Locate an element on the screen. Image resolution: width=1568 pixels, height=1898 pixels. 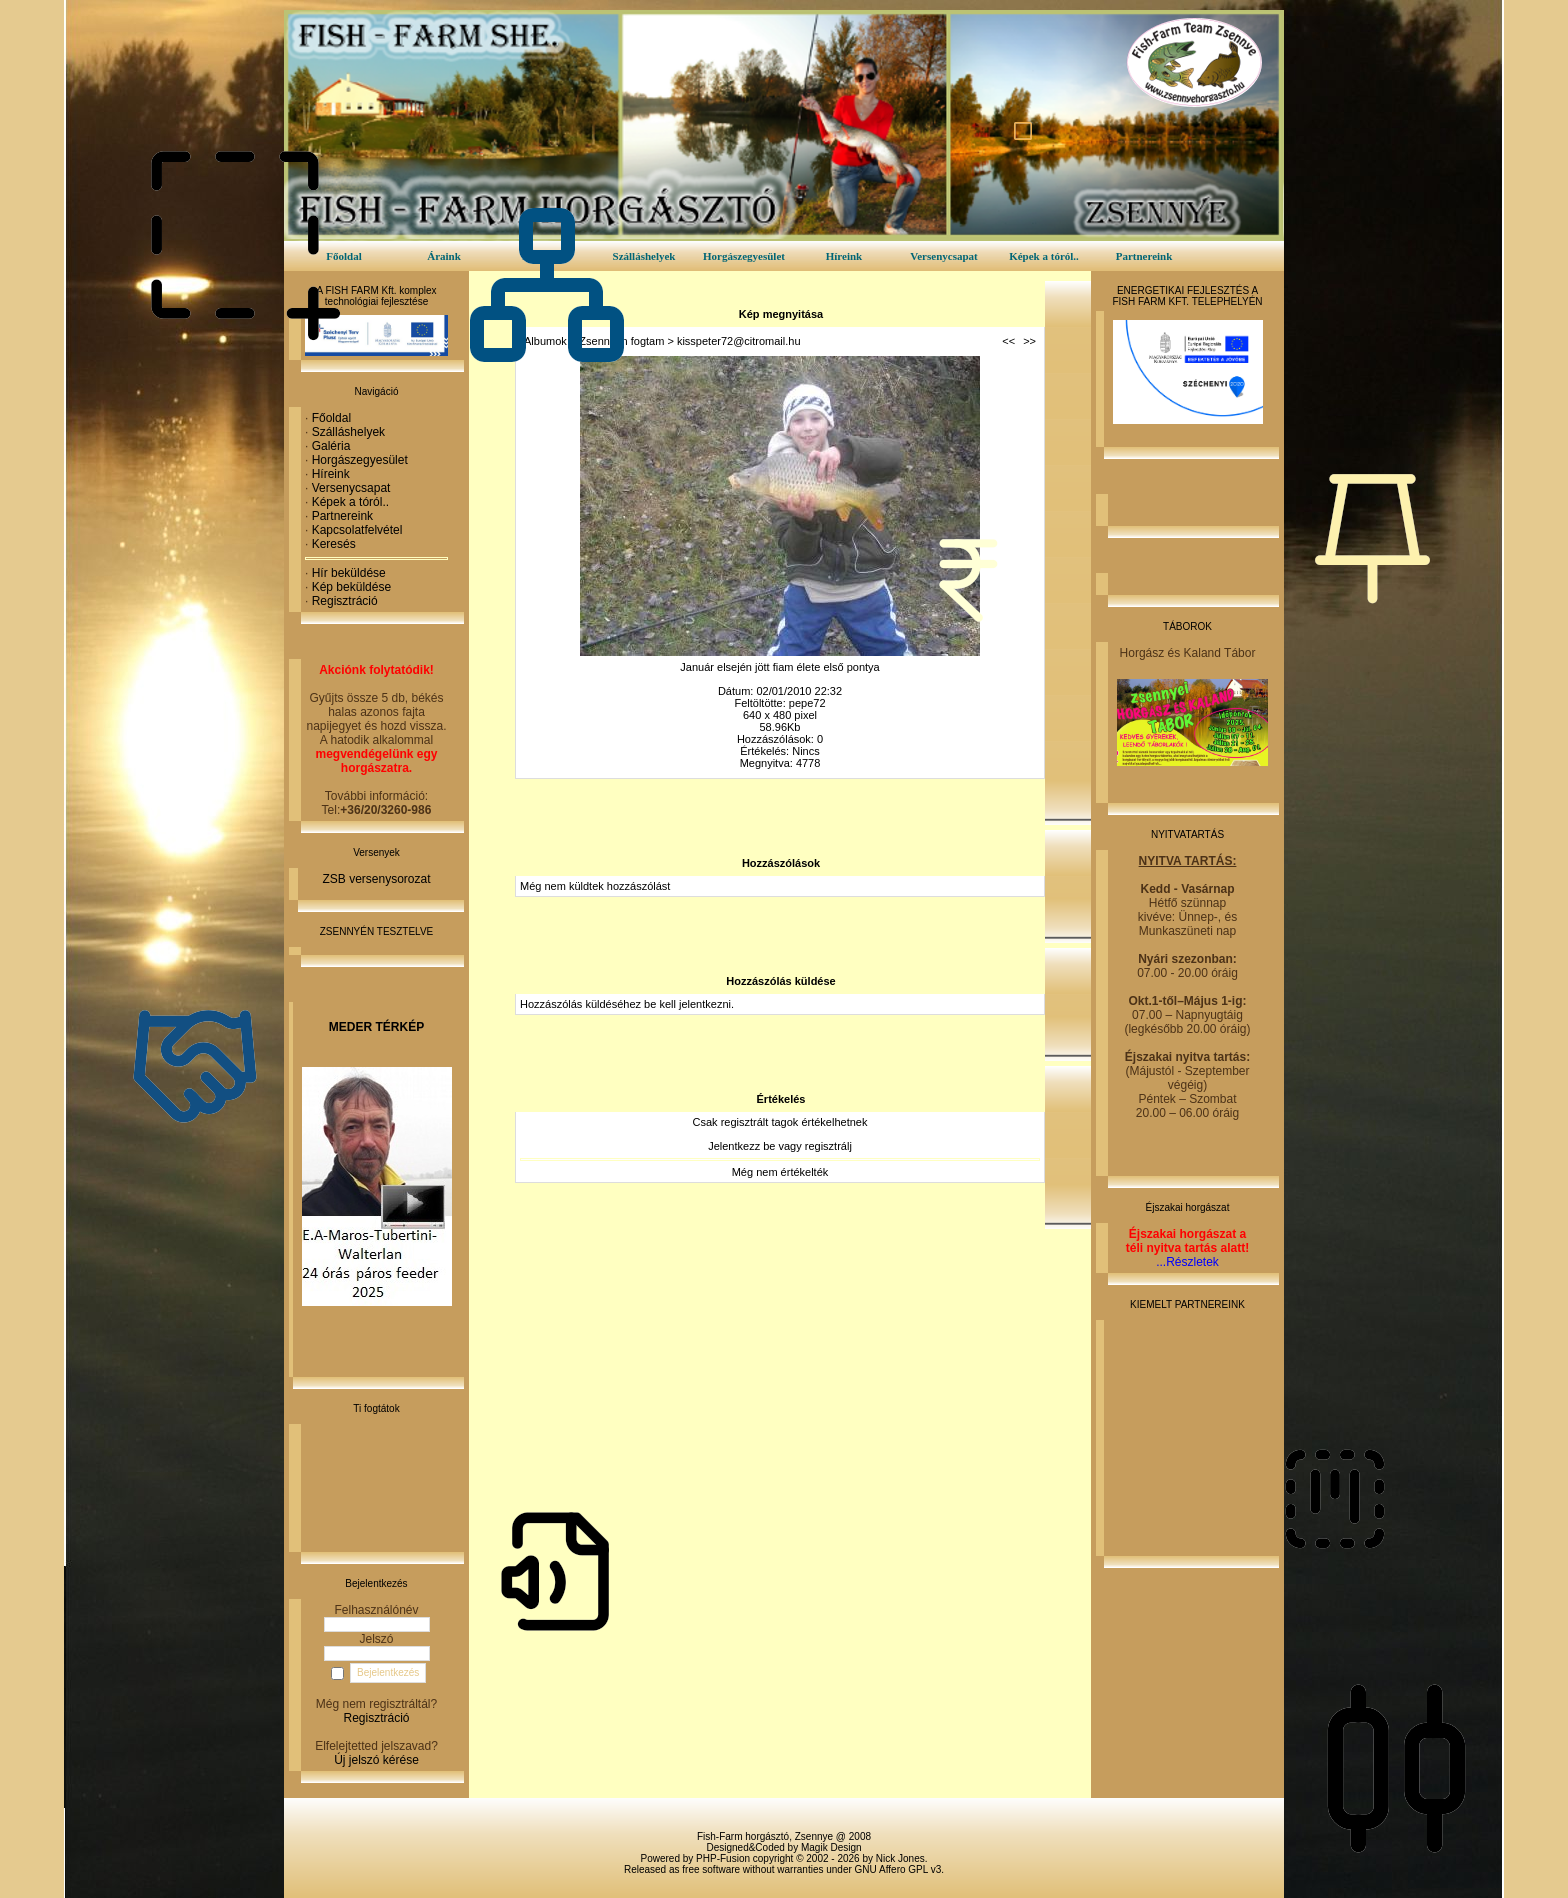
view price or amount in indian rupees is located at coordinates (968, 580).